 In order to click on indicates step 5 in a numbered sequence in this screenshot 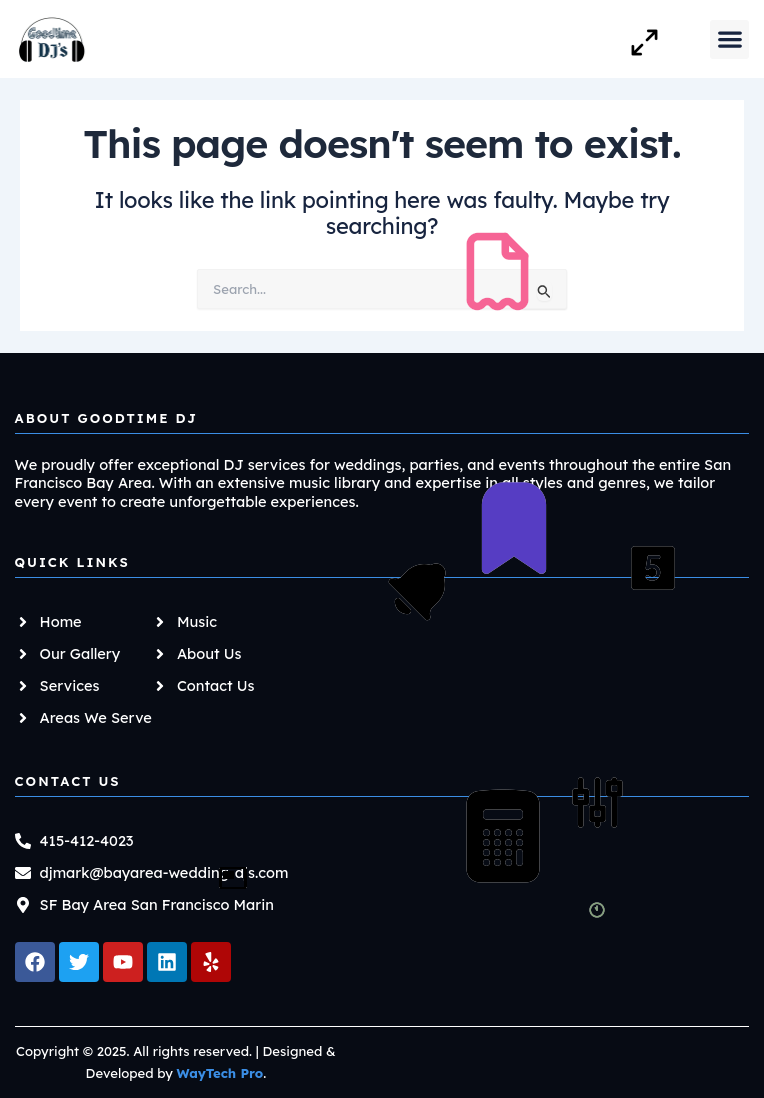, I will do `click(653, 568)`.